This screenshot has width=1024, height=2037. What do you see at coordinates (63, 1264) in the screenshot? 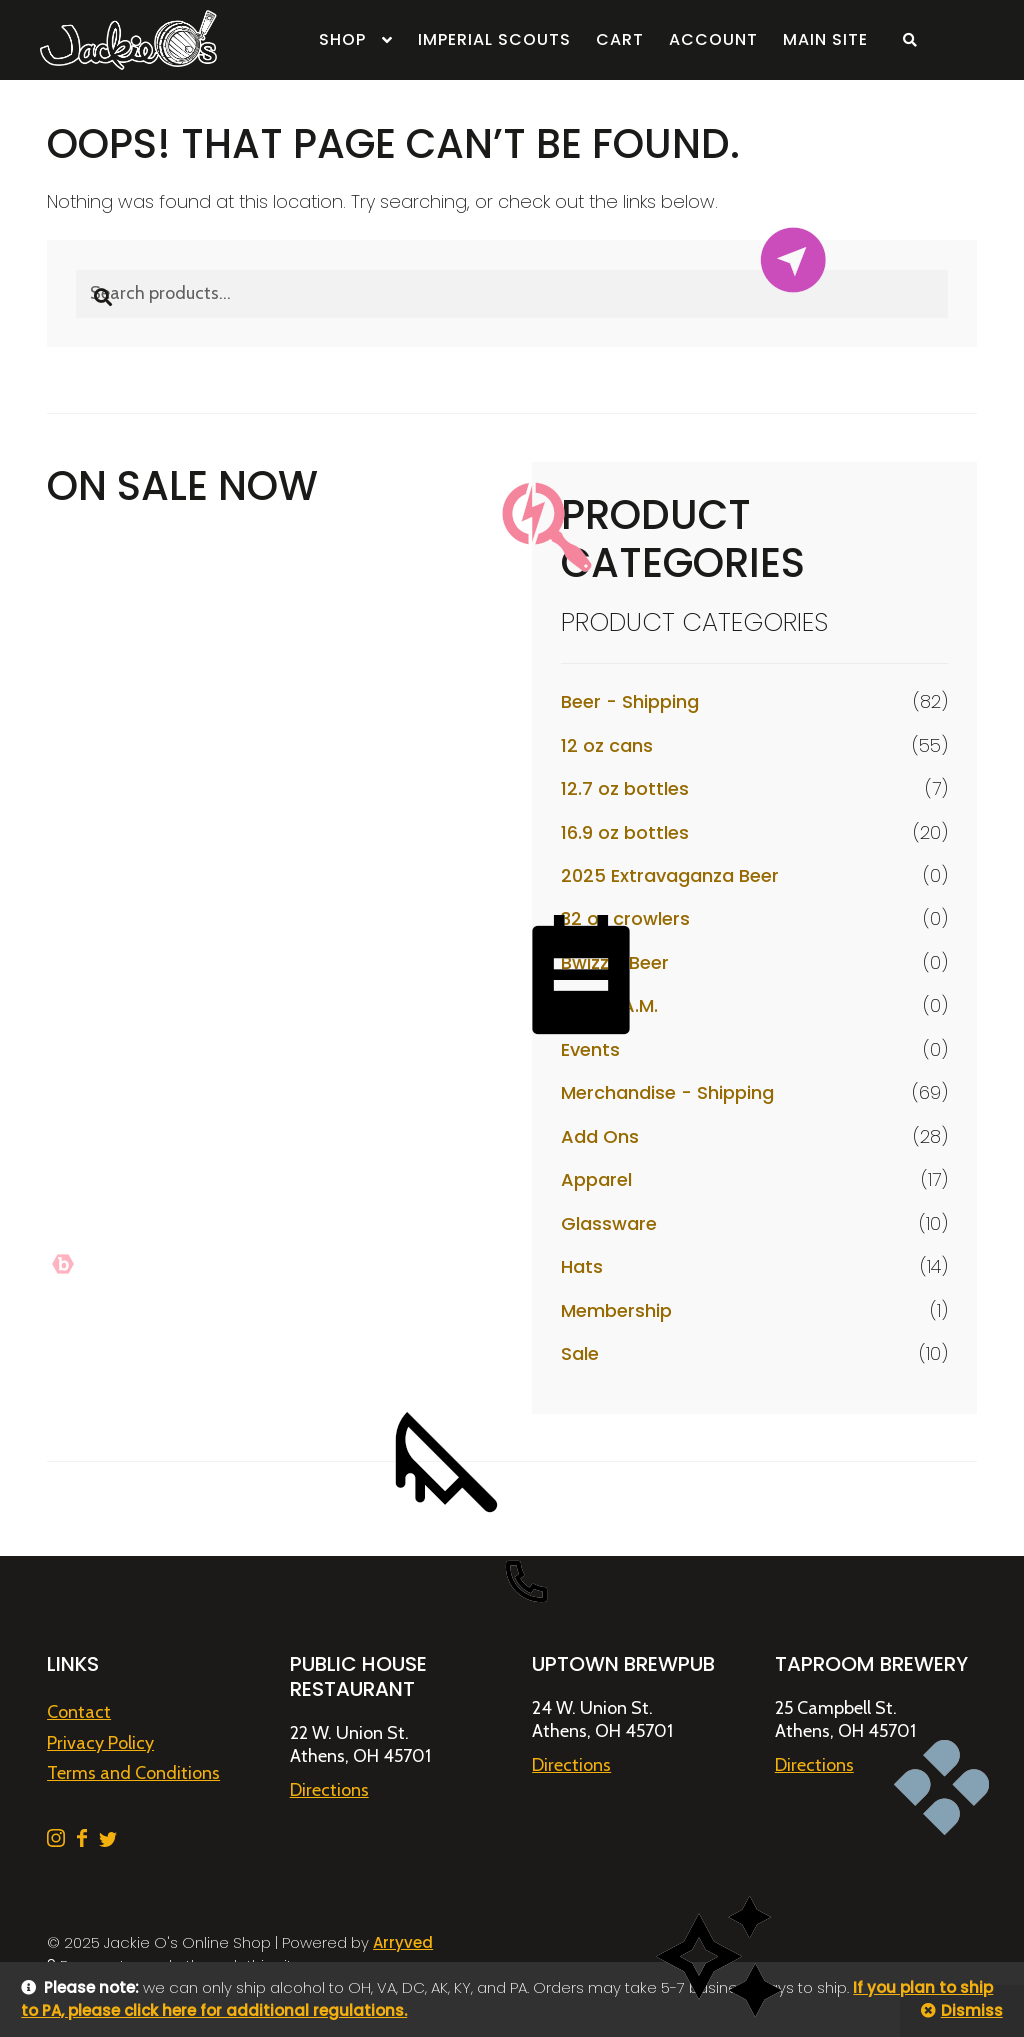
I see `visit bugcrowd security platform` at bounding box center [63, 1264].